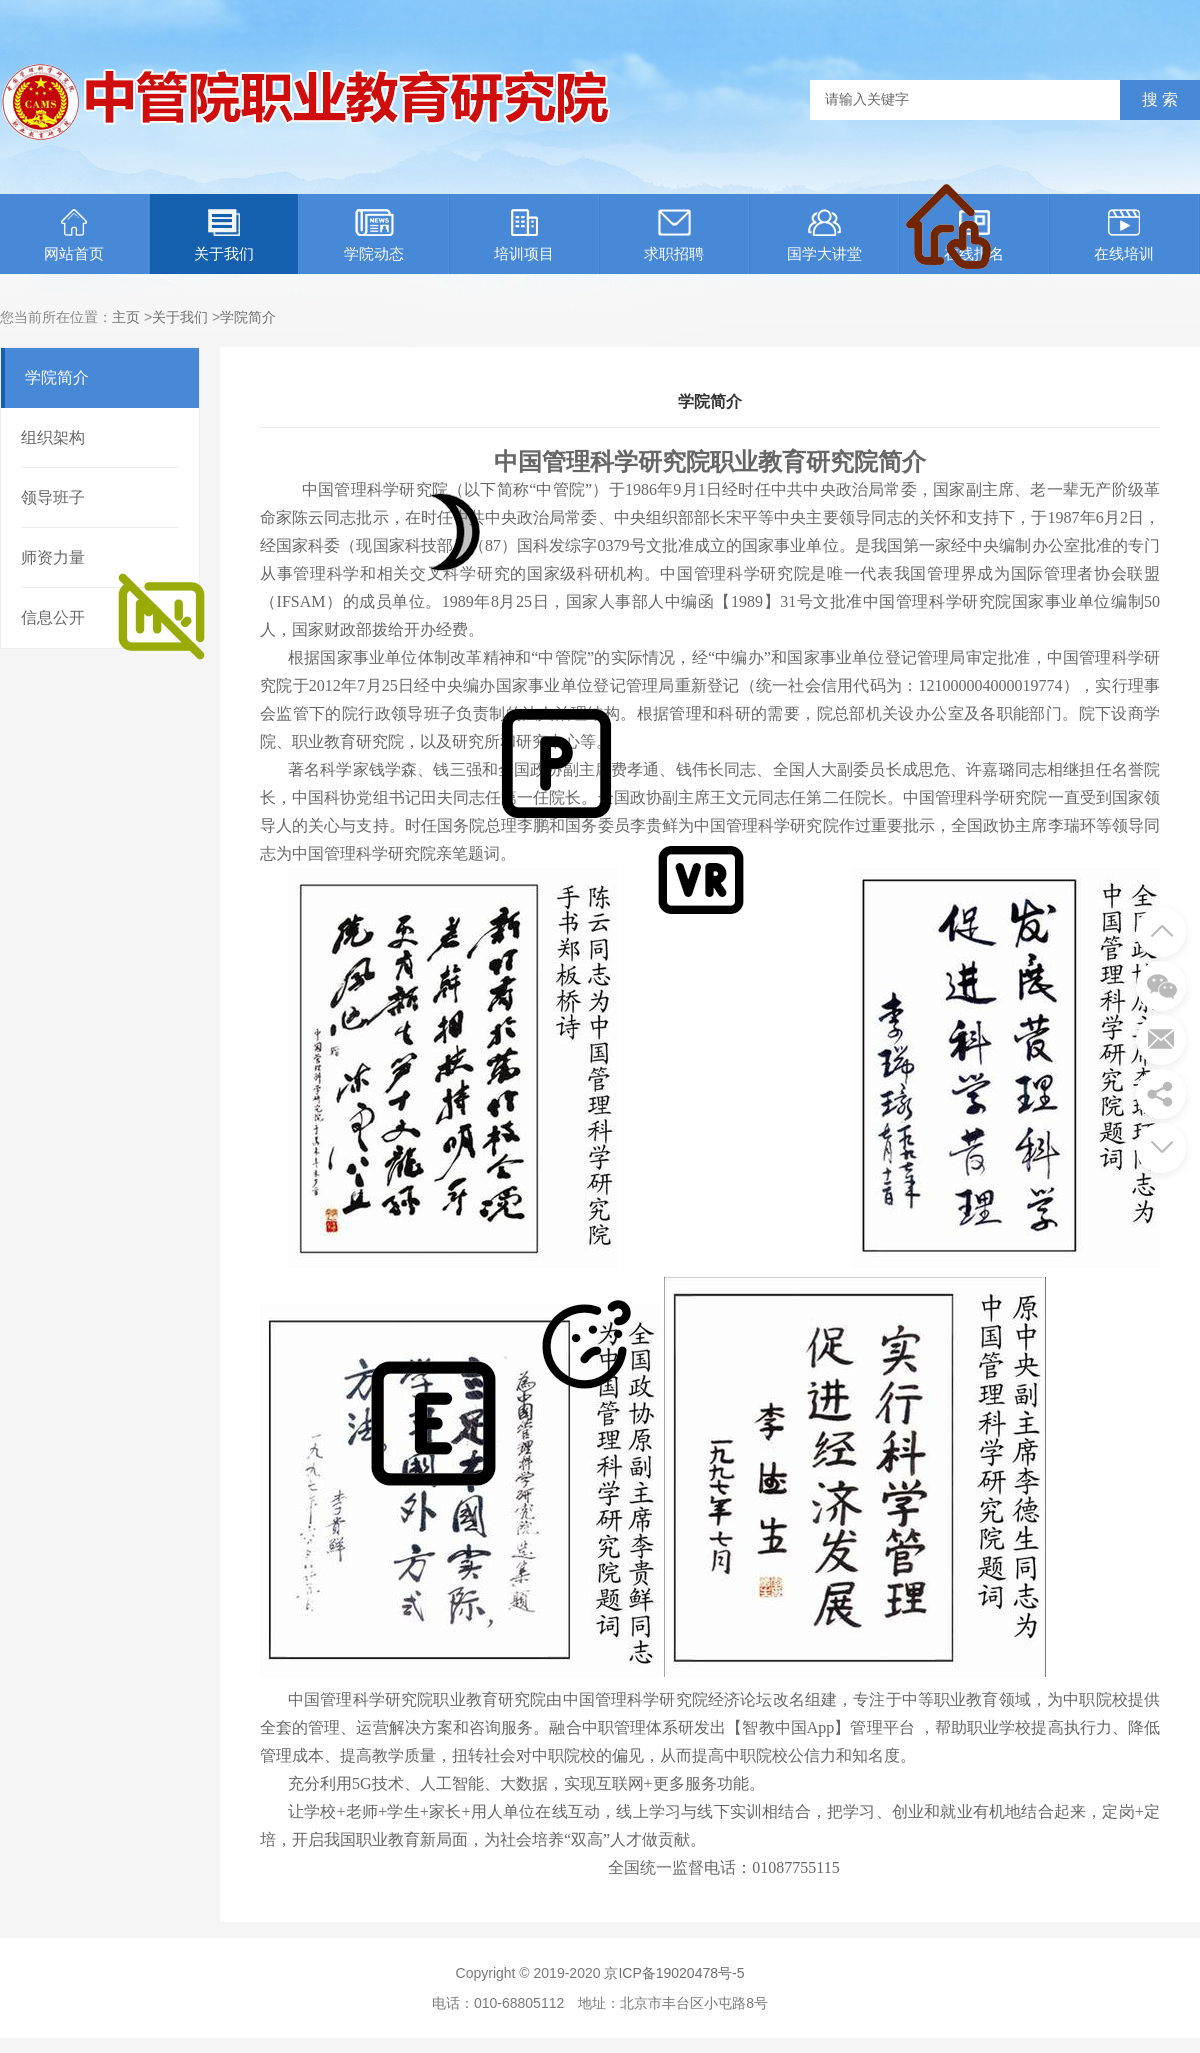 The height and width of the screenshot is (2053, 1200). Describe the element at coordinates (946, 224) in the screenshot. I see `access home care or support services` at that location.